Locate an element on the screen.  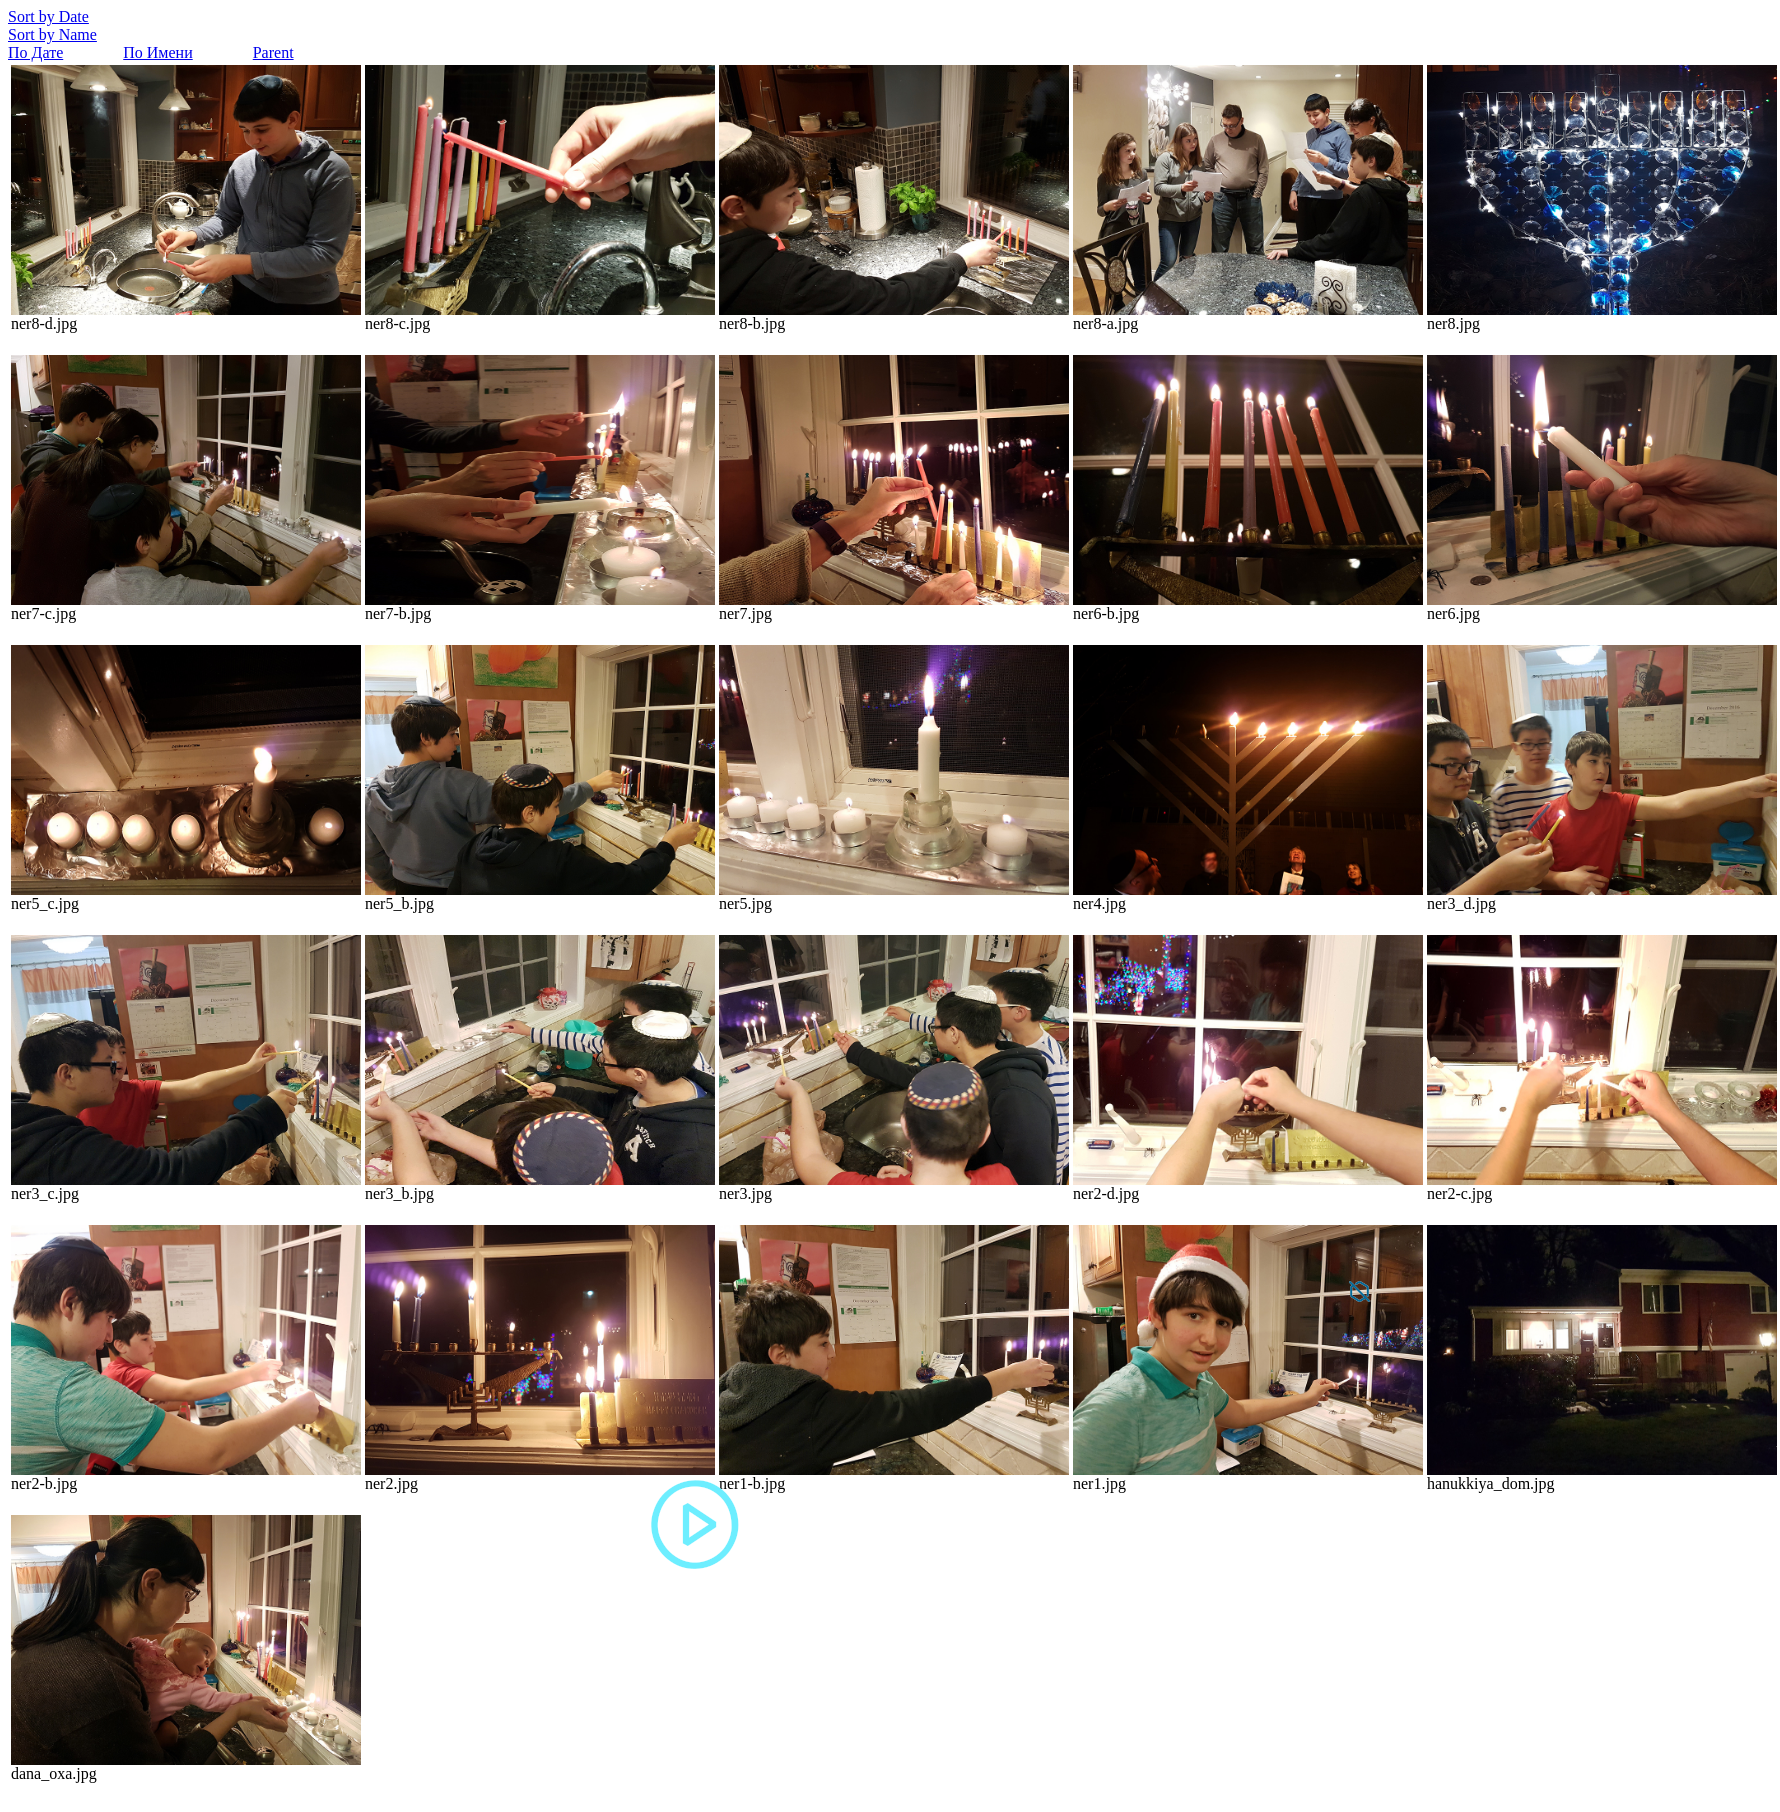
play media or start video playback is located at coordinates (695, 1524).